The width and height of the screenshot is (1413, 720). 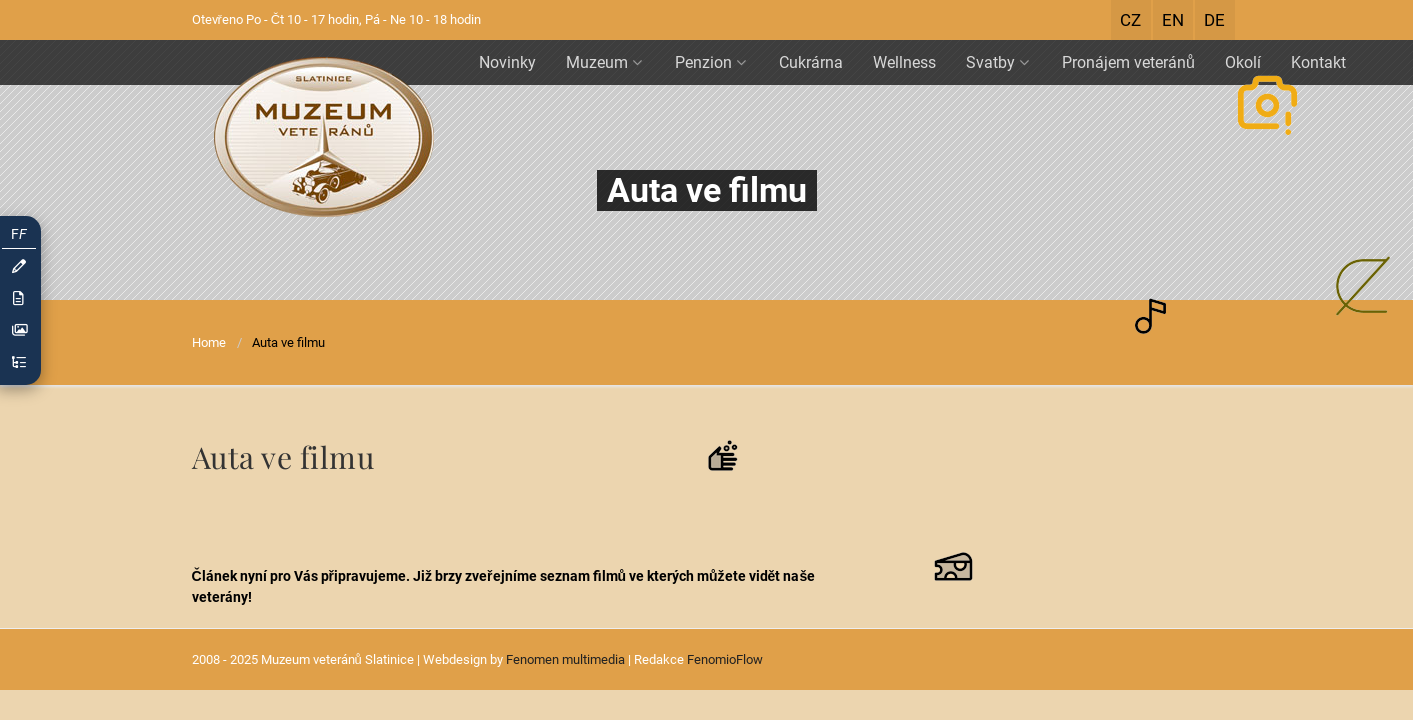 What do you see at coordinates (1267, 102) in the screenshot?
I see `camera error or malfunction alert` at bounding box center [1267, 102].